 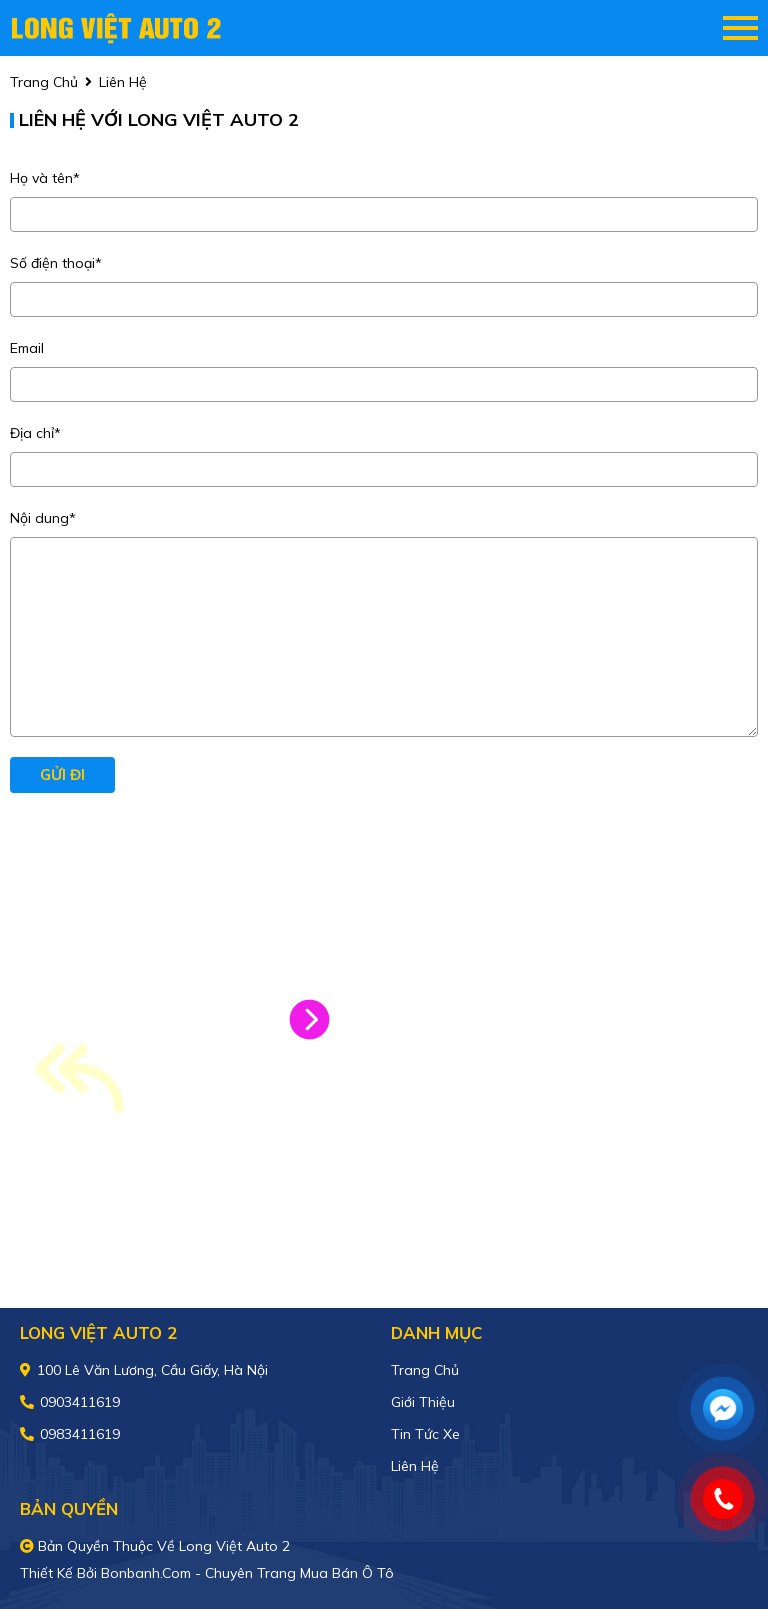 I want to click on reply all to a message or email, so click(x=79, y=1078).